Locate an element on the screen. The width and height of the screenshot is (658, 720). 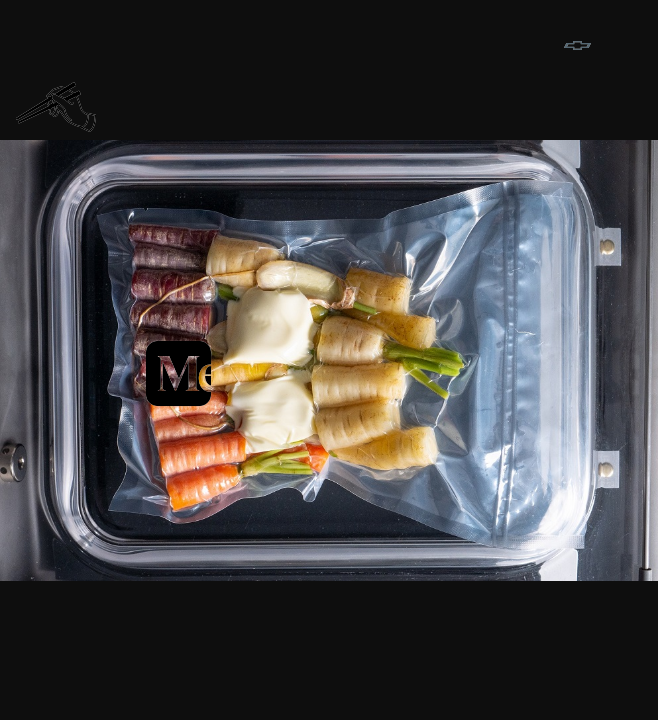
open tabelog restaurant review app is located at coordinates (56, 107).